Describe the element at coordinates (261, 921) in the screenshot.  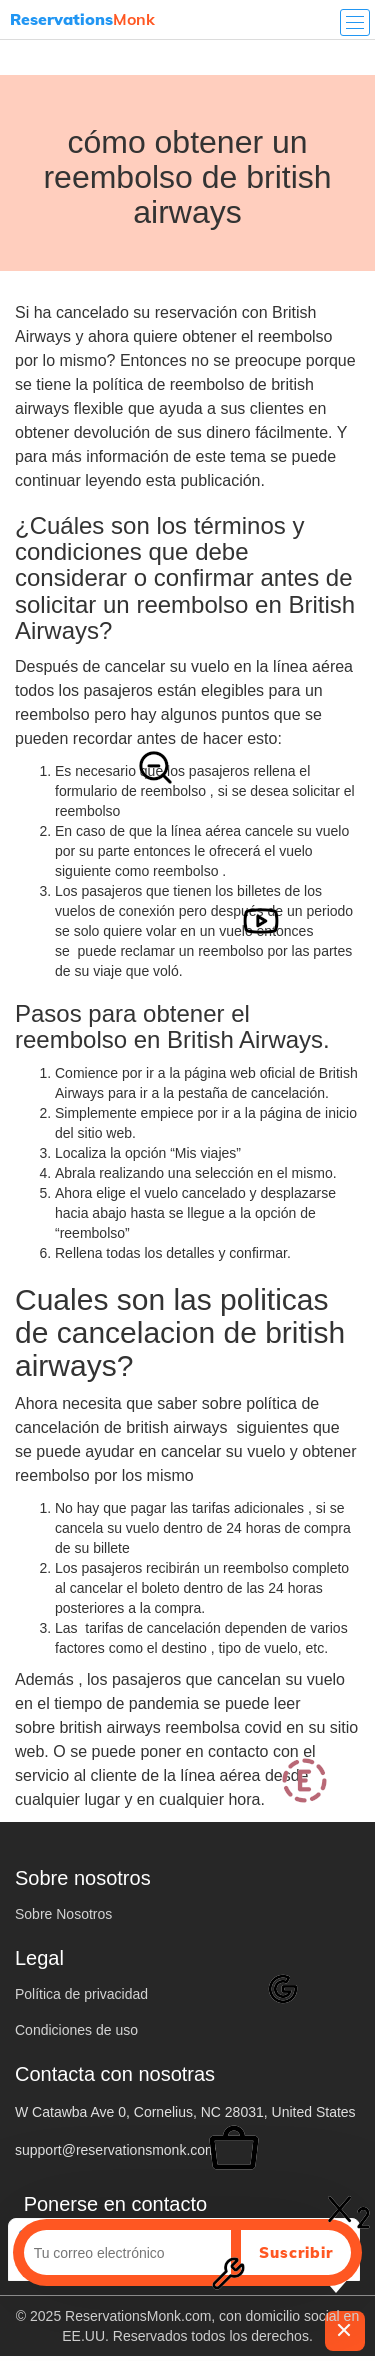
I see `open youtube app` at that location.